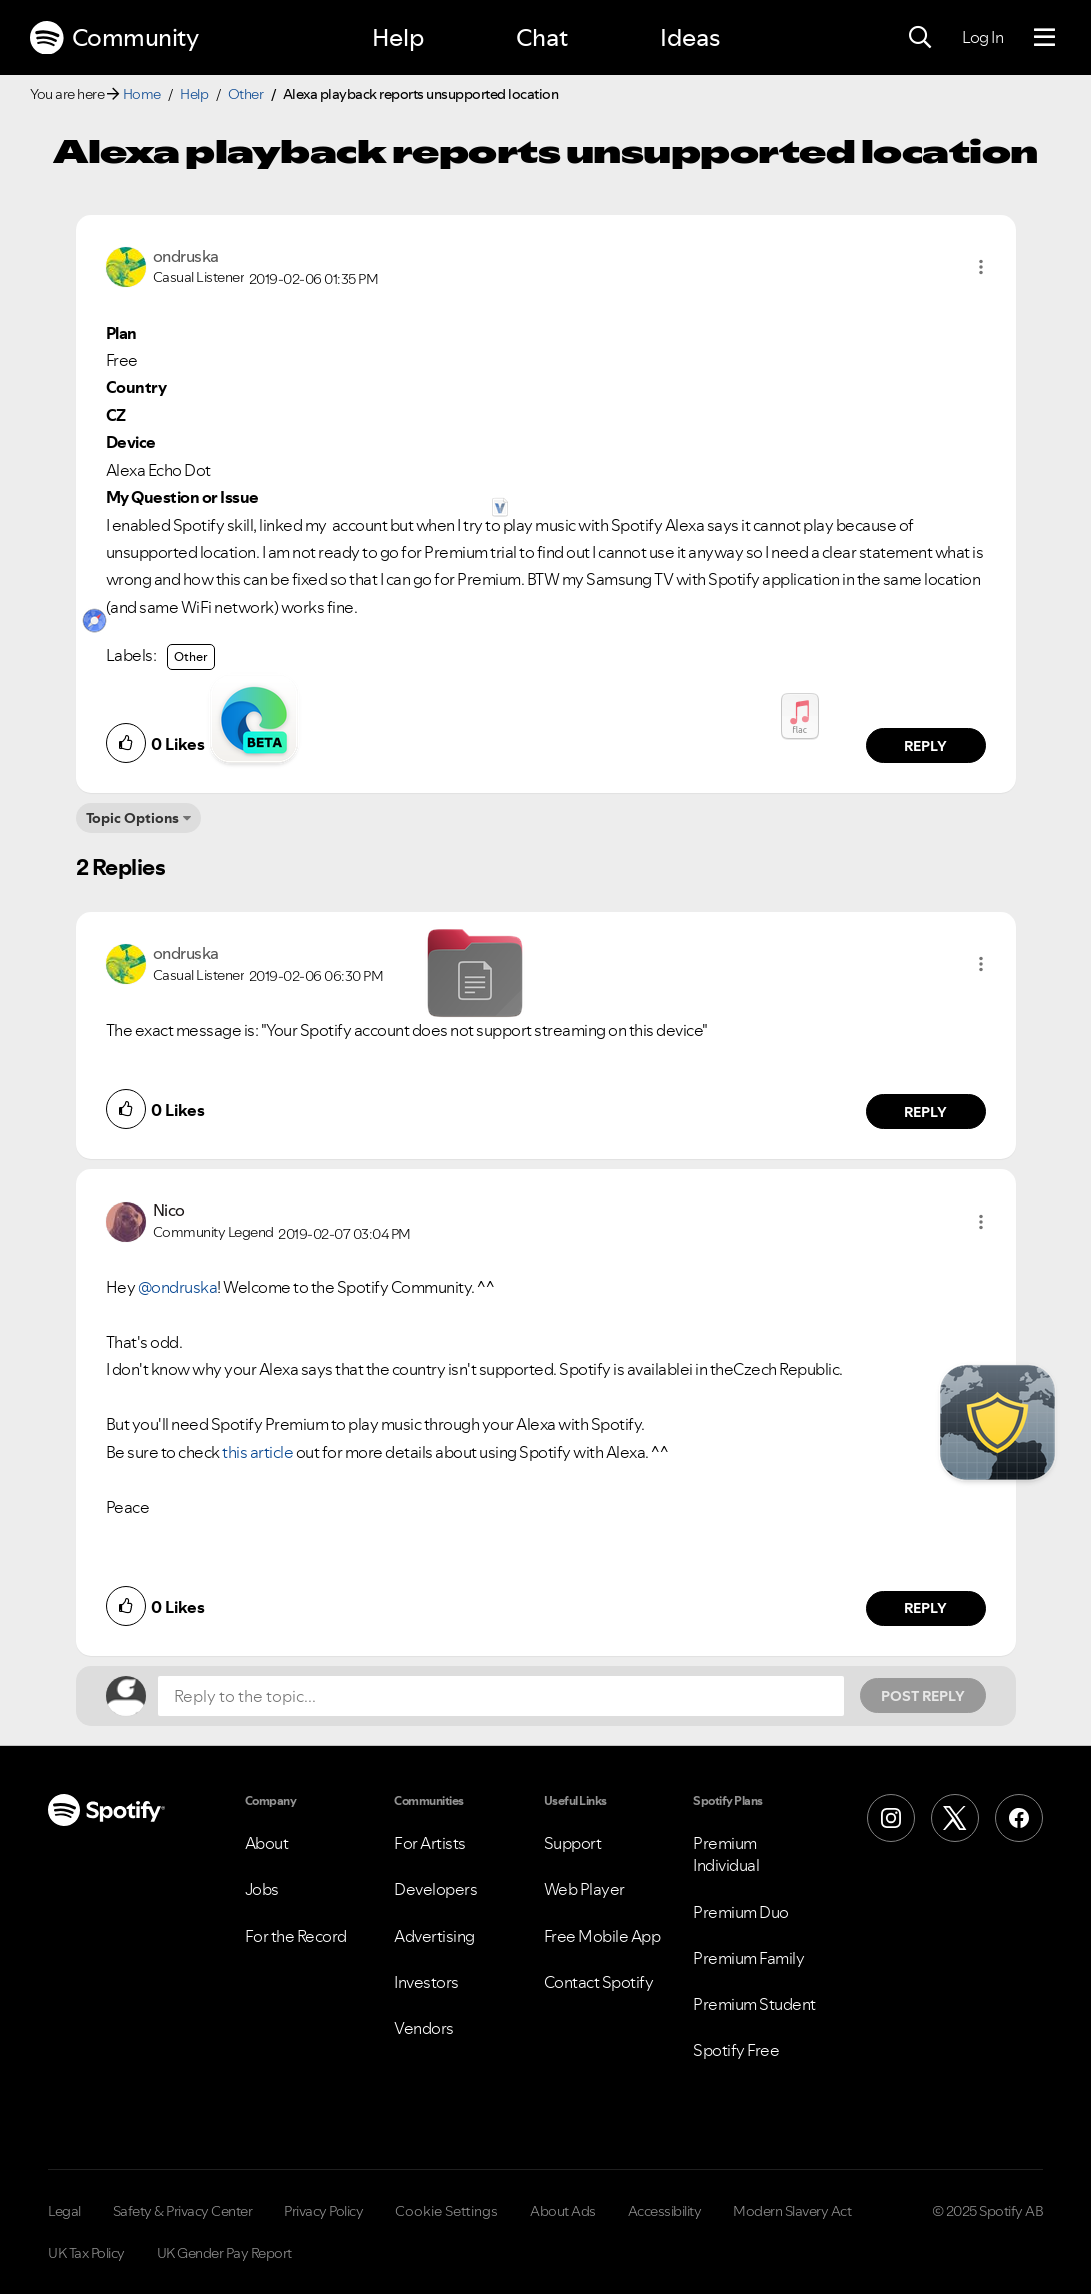 The height and width of the screenshot is (2294, 1091). Describe the element at coordinates (475, 973) in the screenshot. I see `open your documents folder` at that location.